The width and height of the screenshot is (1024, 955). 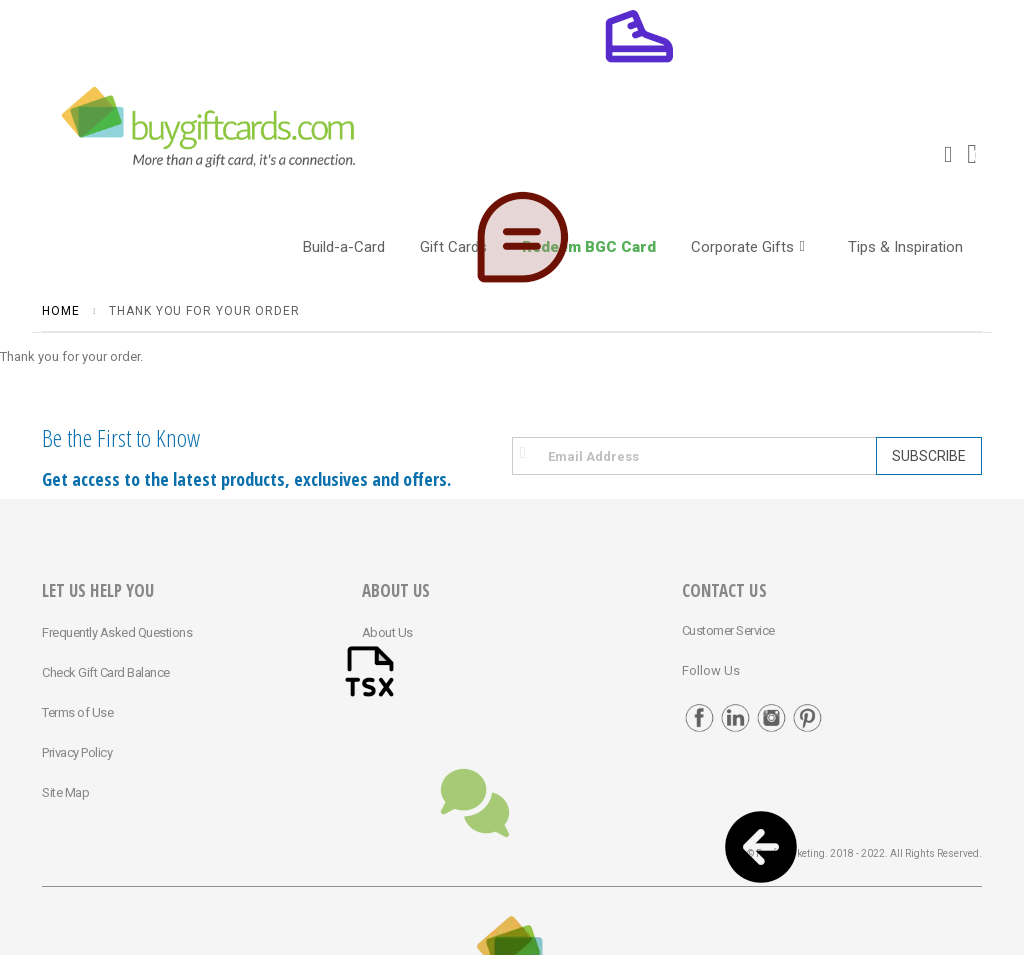 What do you see at coordinates (636, 38) in the screenshot?
I see `access footwear or shoe category` at bounding box center [636, 38].